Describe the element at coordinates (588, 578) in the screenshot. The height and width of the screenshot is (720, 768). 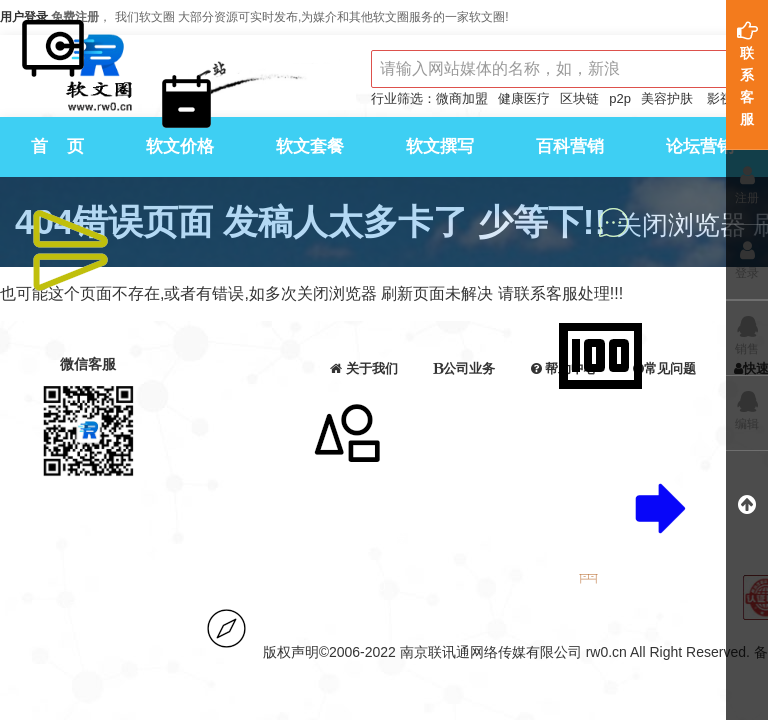
I see `access desk or workspace settings` at that location.